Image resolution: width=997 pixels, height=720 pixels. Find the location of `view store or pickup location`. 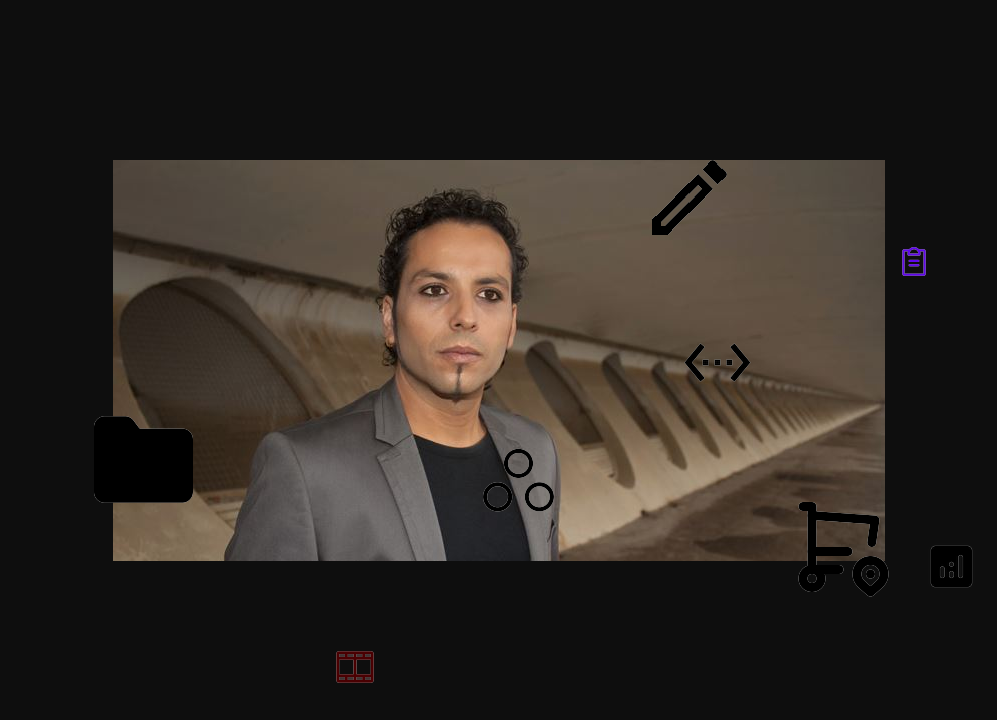

view store or pickup location is located at coordinates (839, 547).